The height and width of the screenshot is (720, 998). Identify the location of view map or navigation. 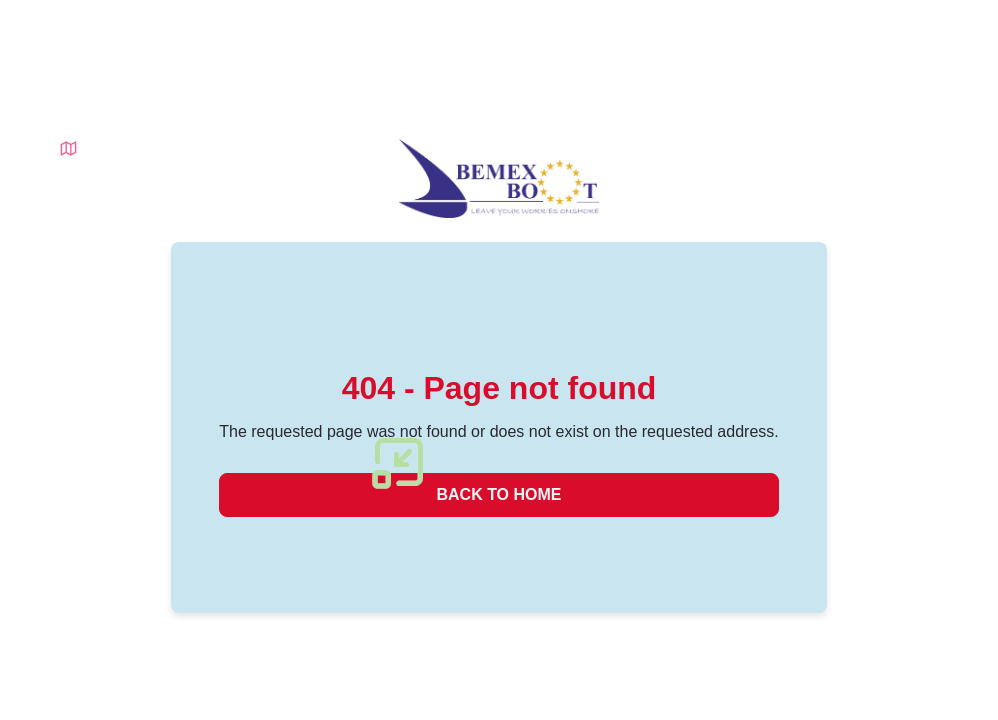
(68, 148).